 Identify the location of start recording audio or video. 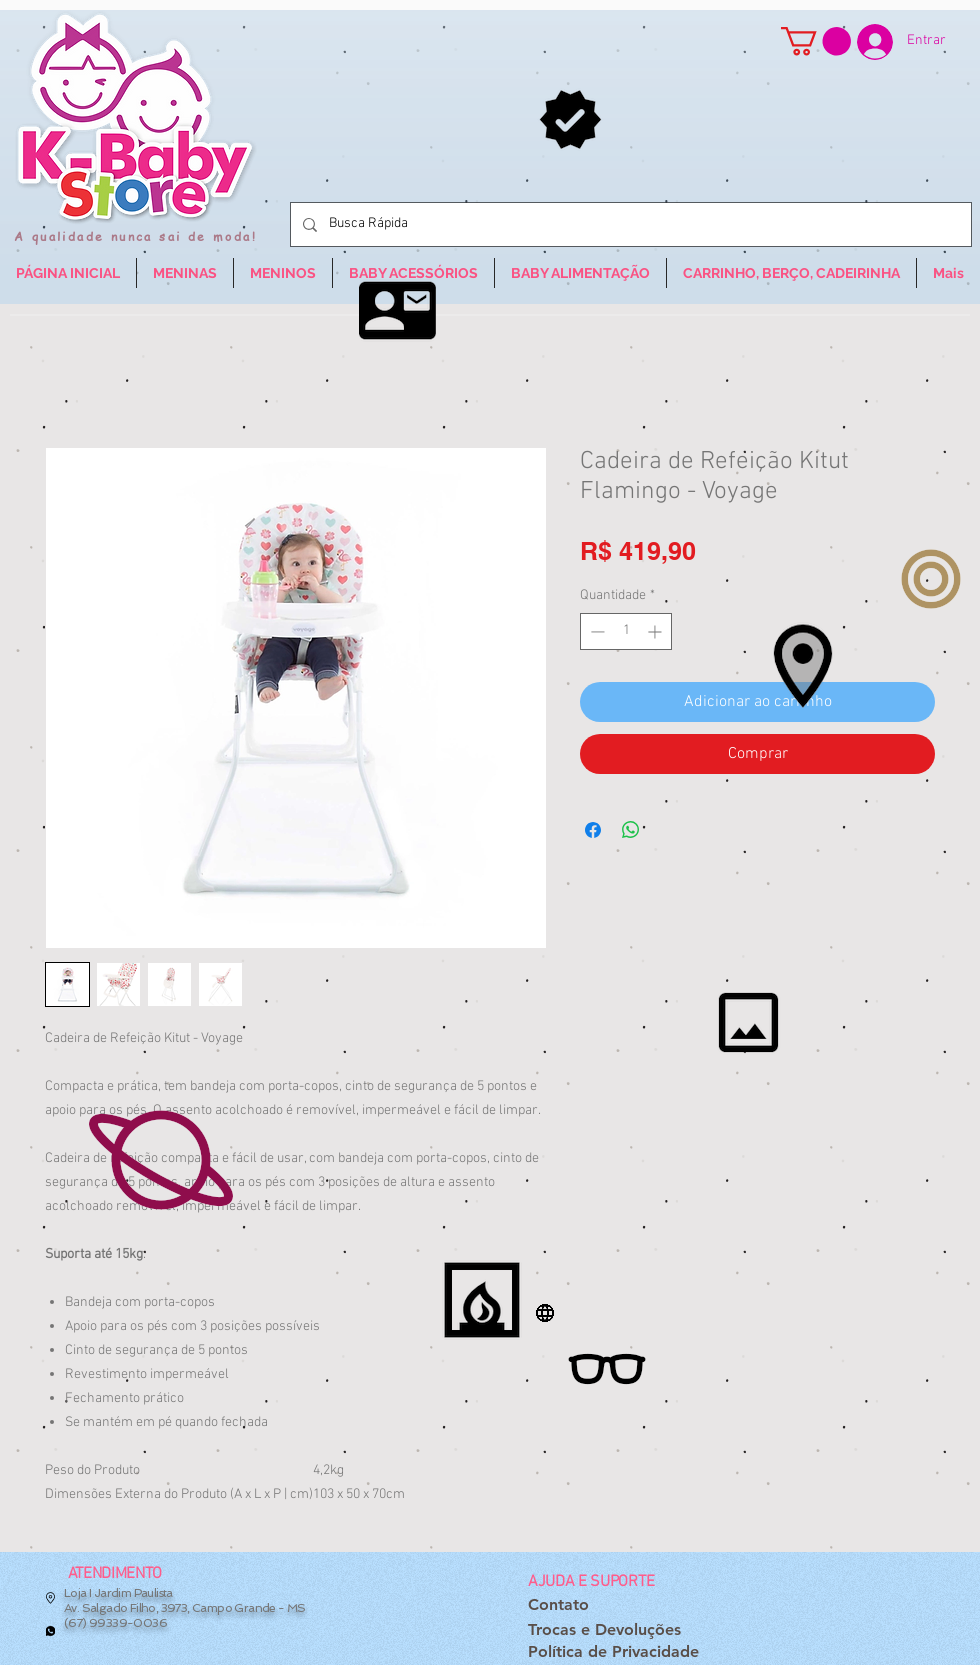
(931, 579).